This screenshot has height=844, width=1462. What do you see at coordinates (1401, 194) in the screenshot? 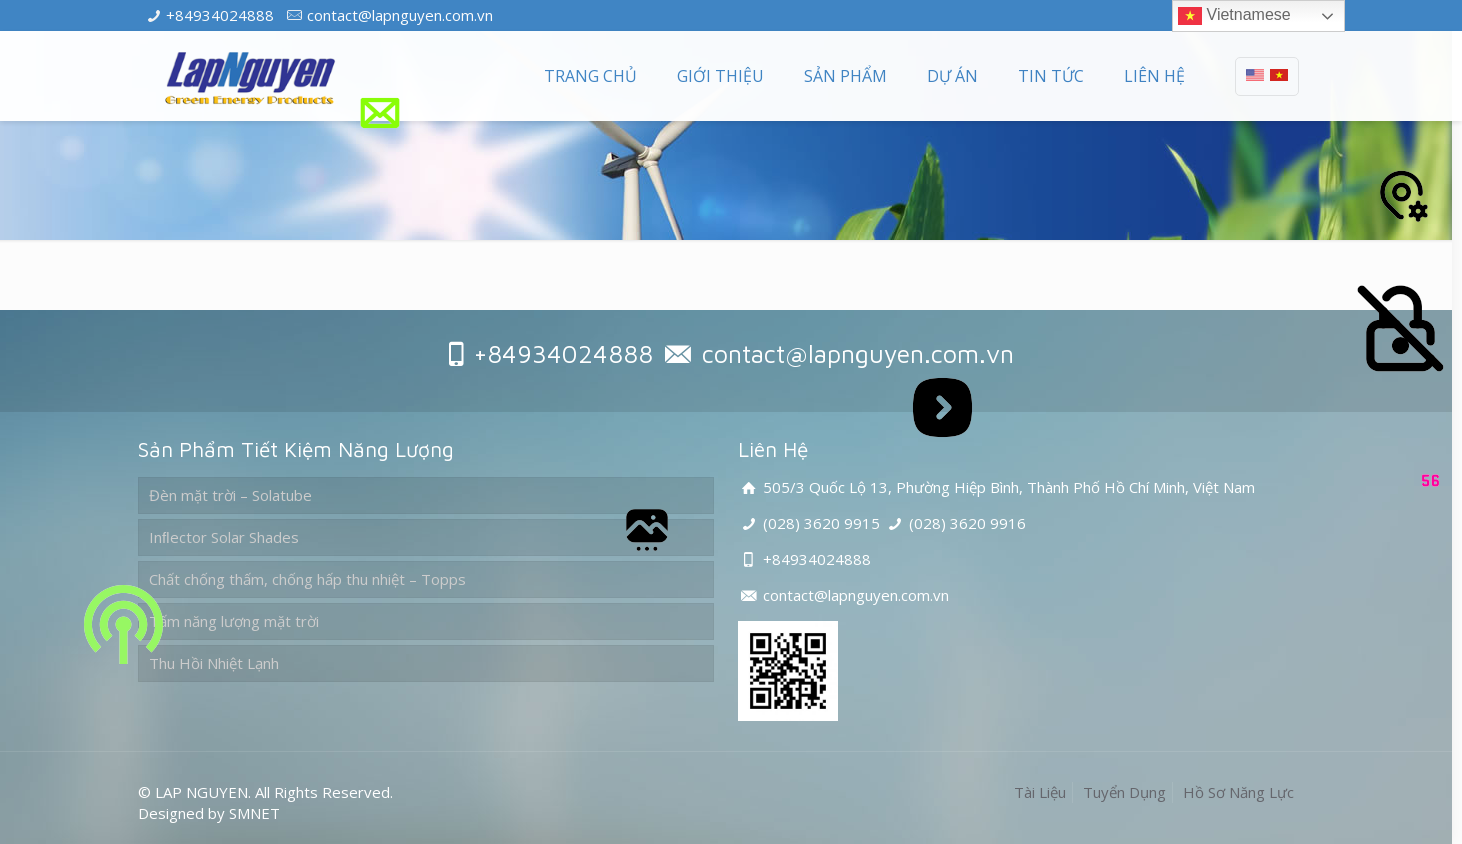
I see `access location settings` at bounding box center [1401, 194].